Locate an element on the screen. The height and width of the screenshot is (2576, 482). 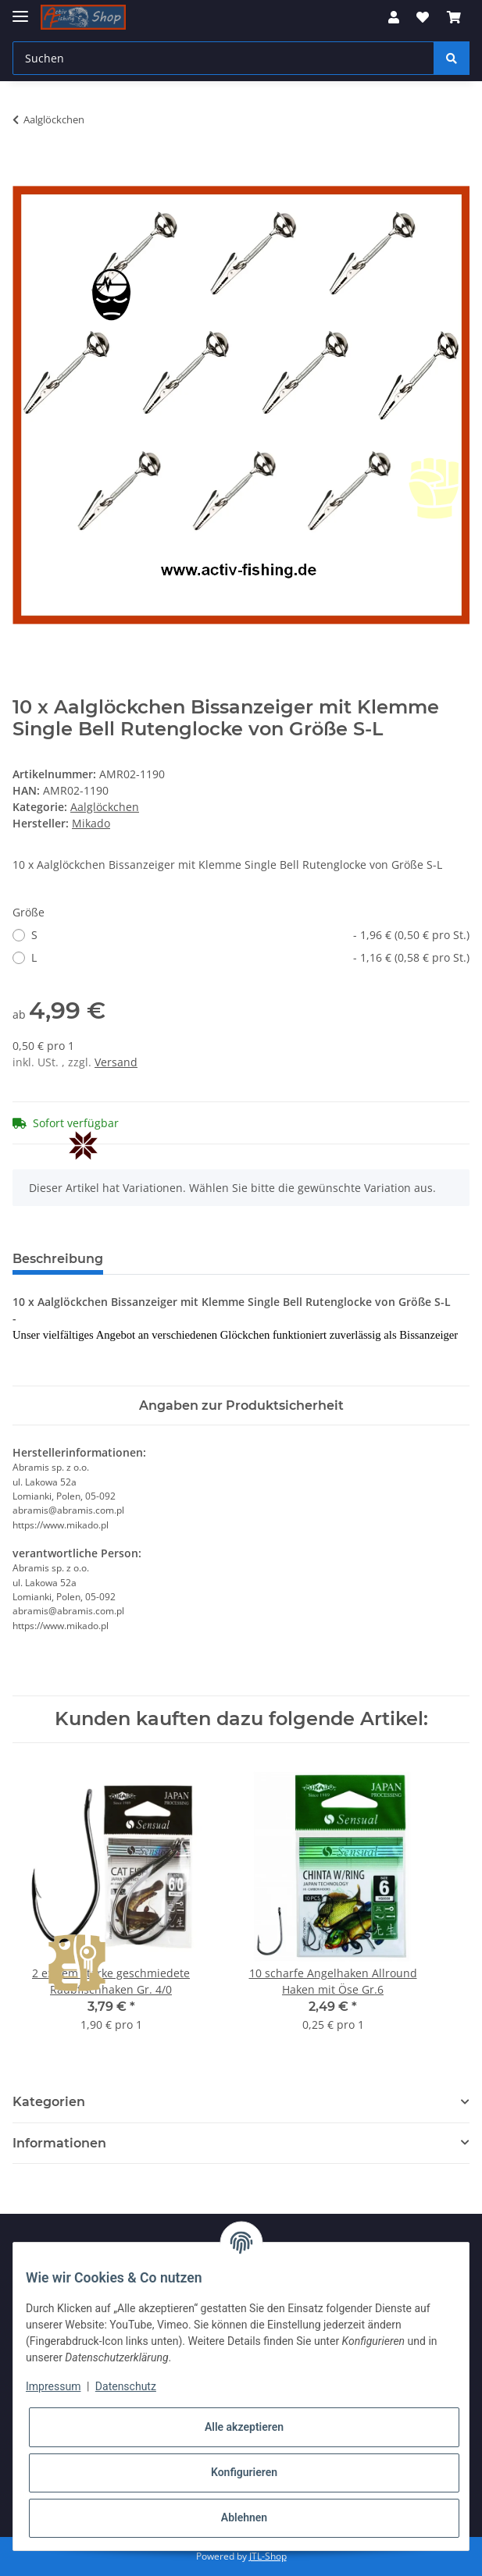
indicates player is in a coma or unconscious state is located at coordinates (110, 294).